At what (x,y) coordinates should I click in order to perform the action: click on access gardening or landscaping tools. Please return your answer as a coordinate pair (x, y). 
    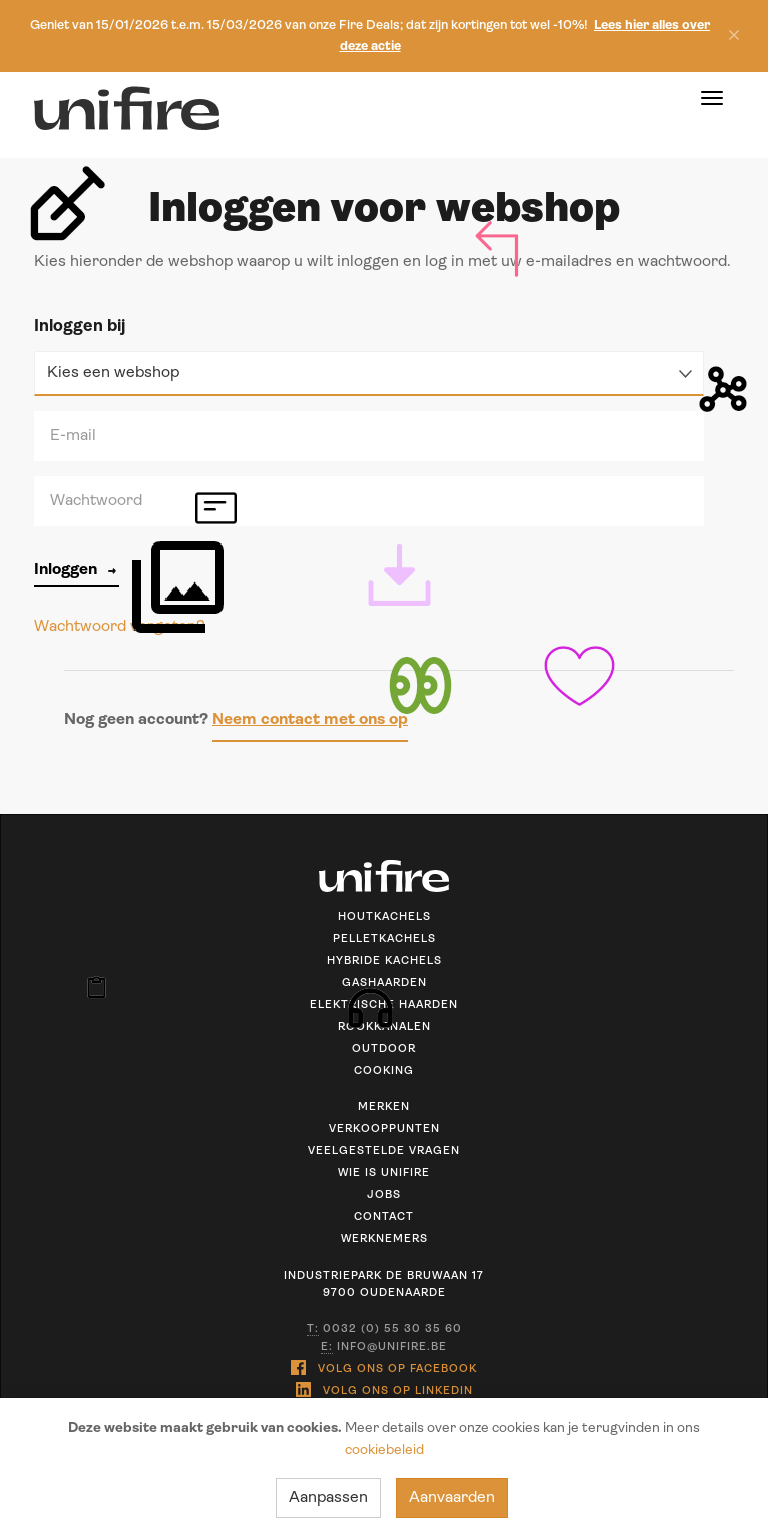
    Looking at the image, I should click on (66, 204).